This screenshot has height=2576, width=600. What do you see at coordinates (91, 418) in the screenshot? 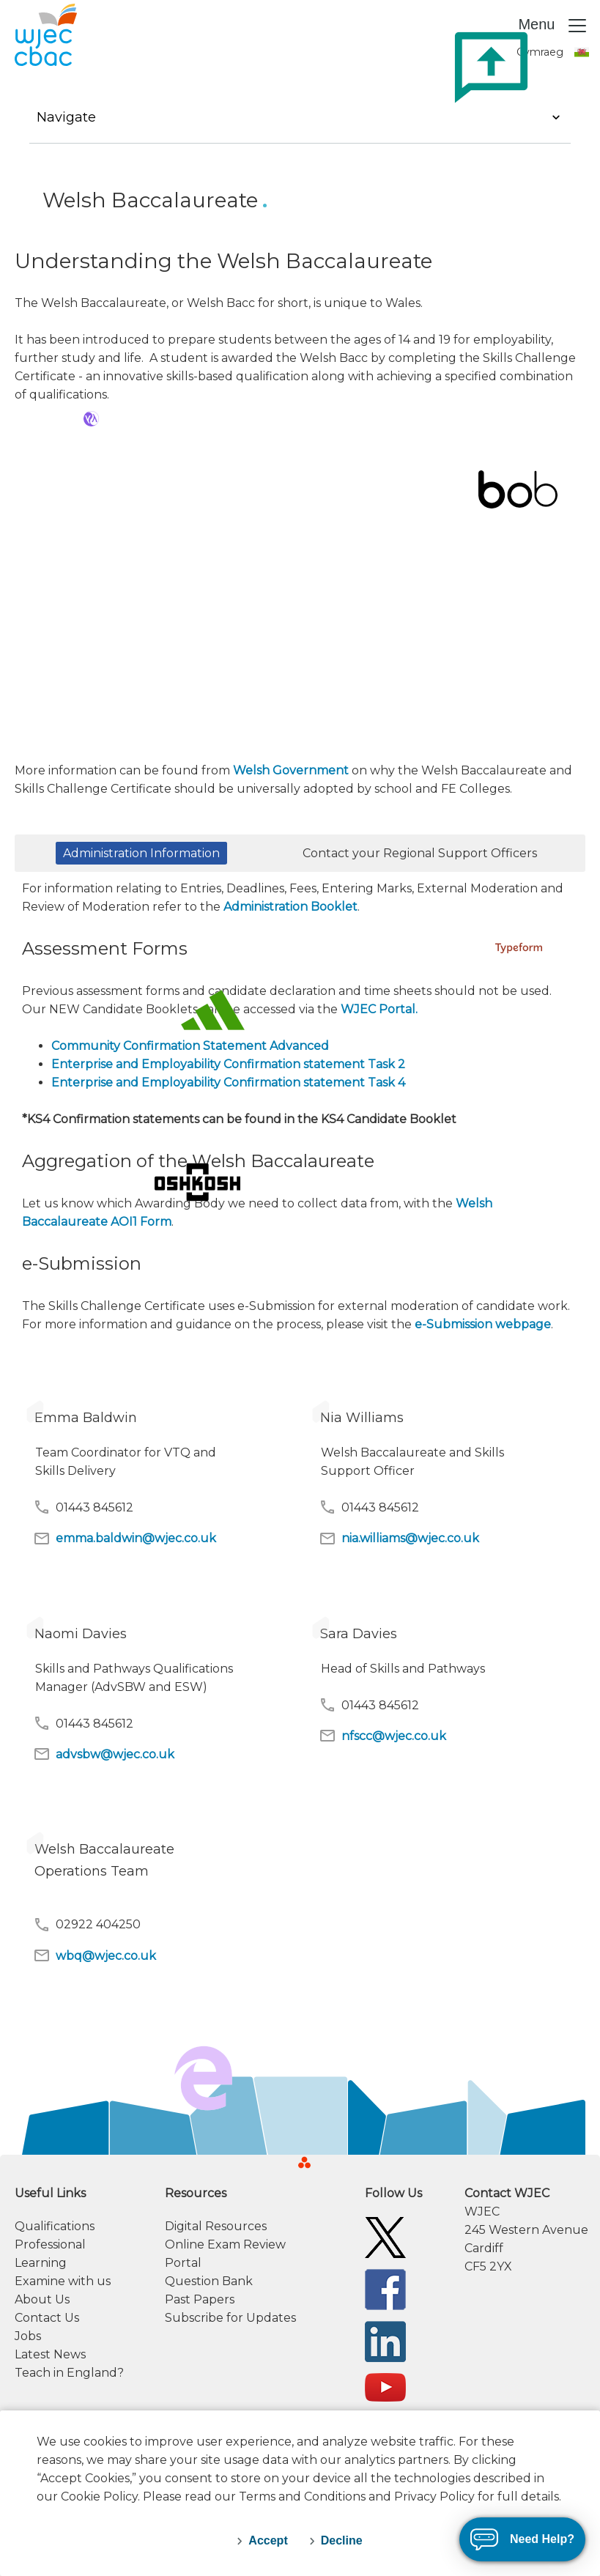
I see `indicates a project built with common lisp` at bounding box center [91, 418].